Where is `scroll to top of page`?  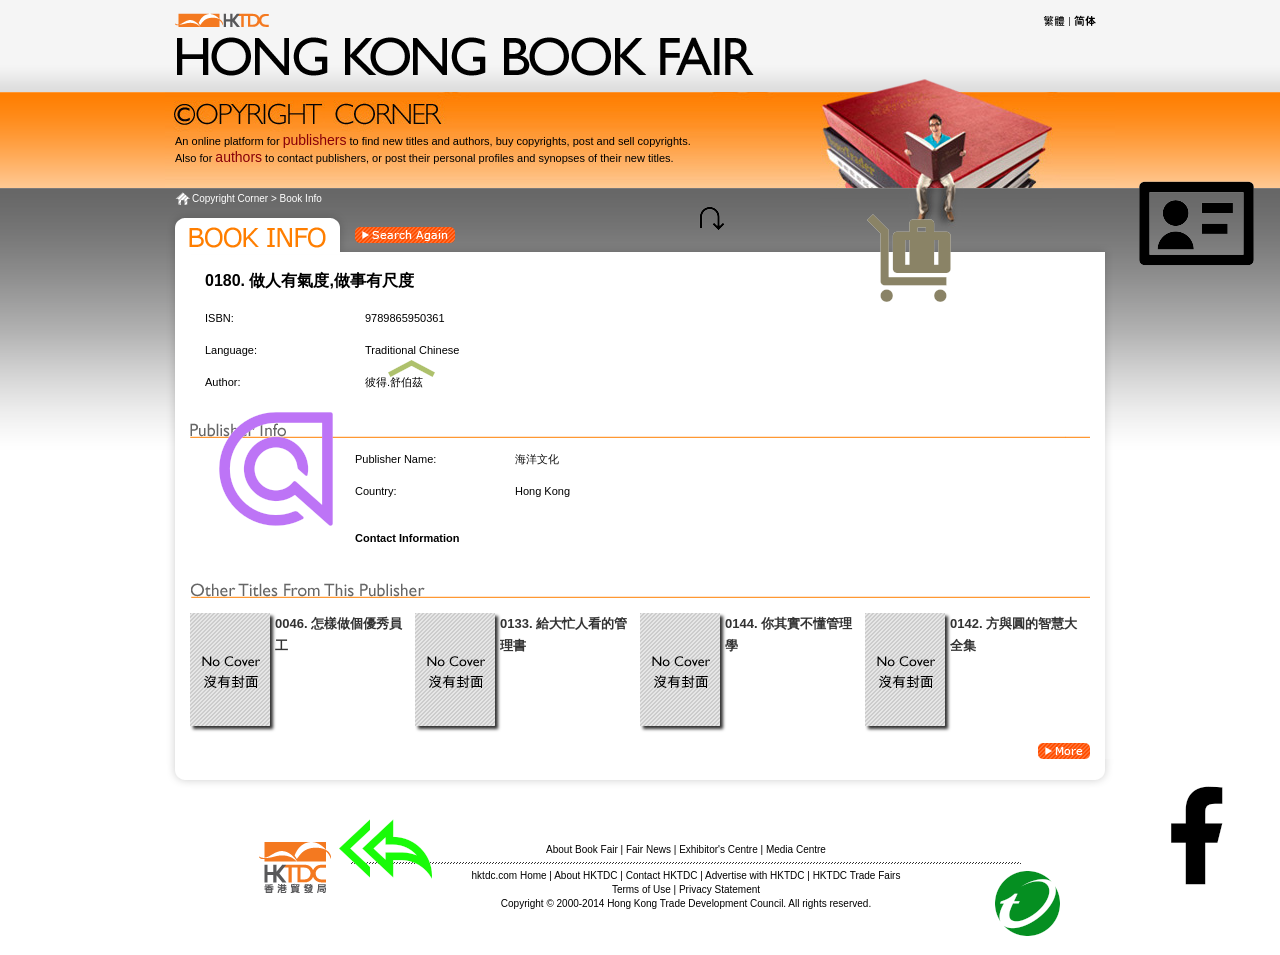
scroll to top of page is located at coordinates (411, 369).